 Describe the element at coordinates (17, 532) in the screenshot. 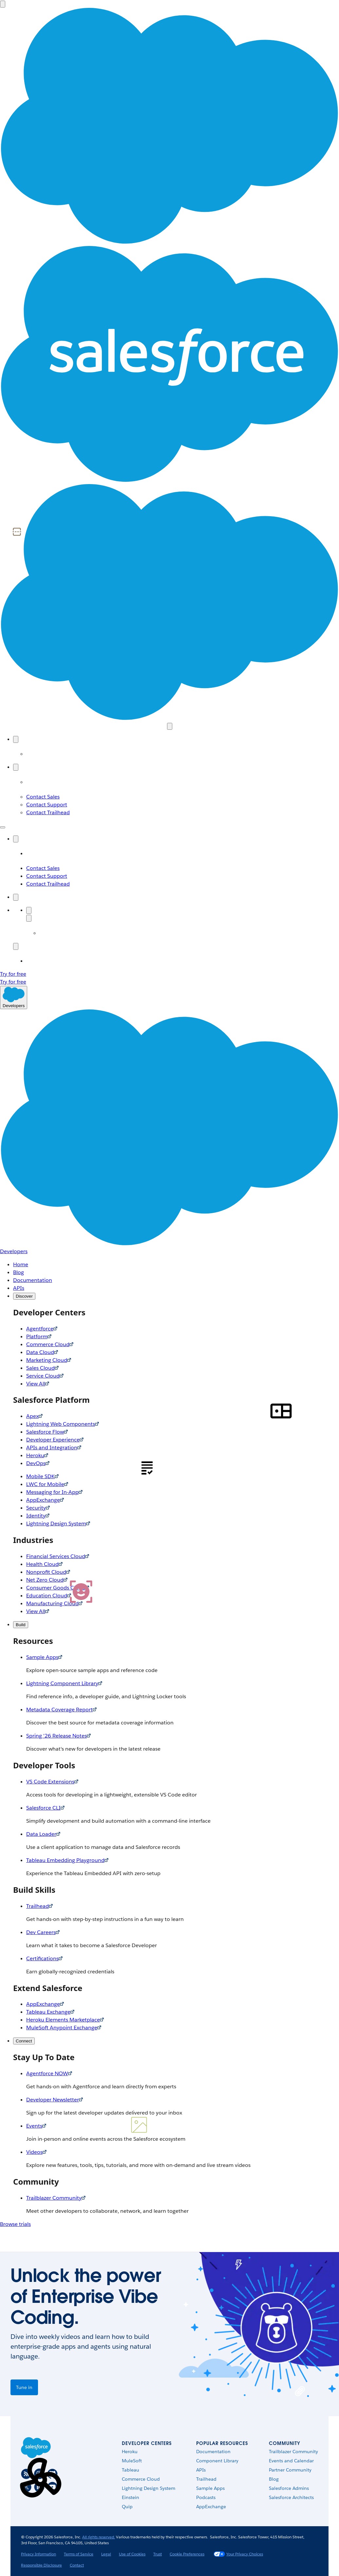

I see `flip image vertically` at that location.